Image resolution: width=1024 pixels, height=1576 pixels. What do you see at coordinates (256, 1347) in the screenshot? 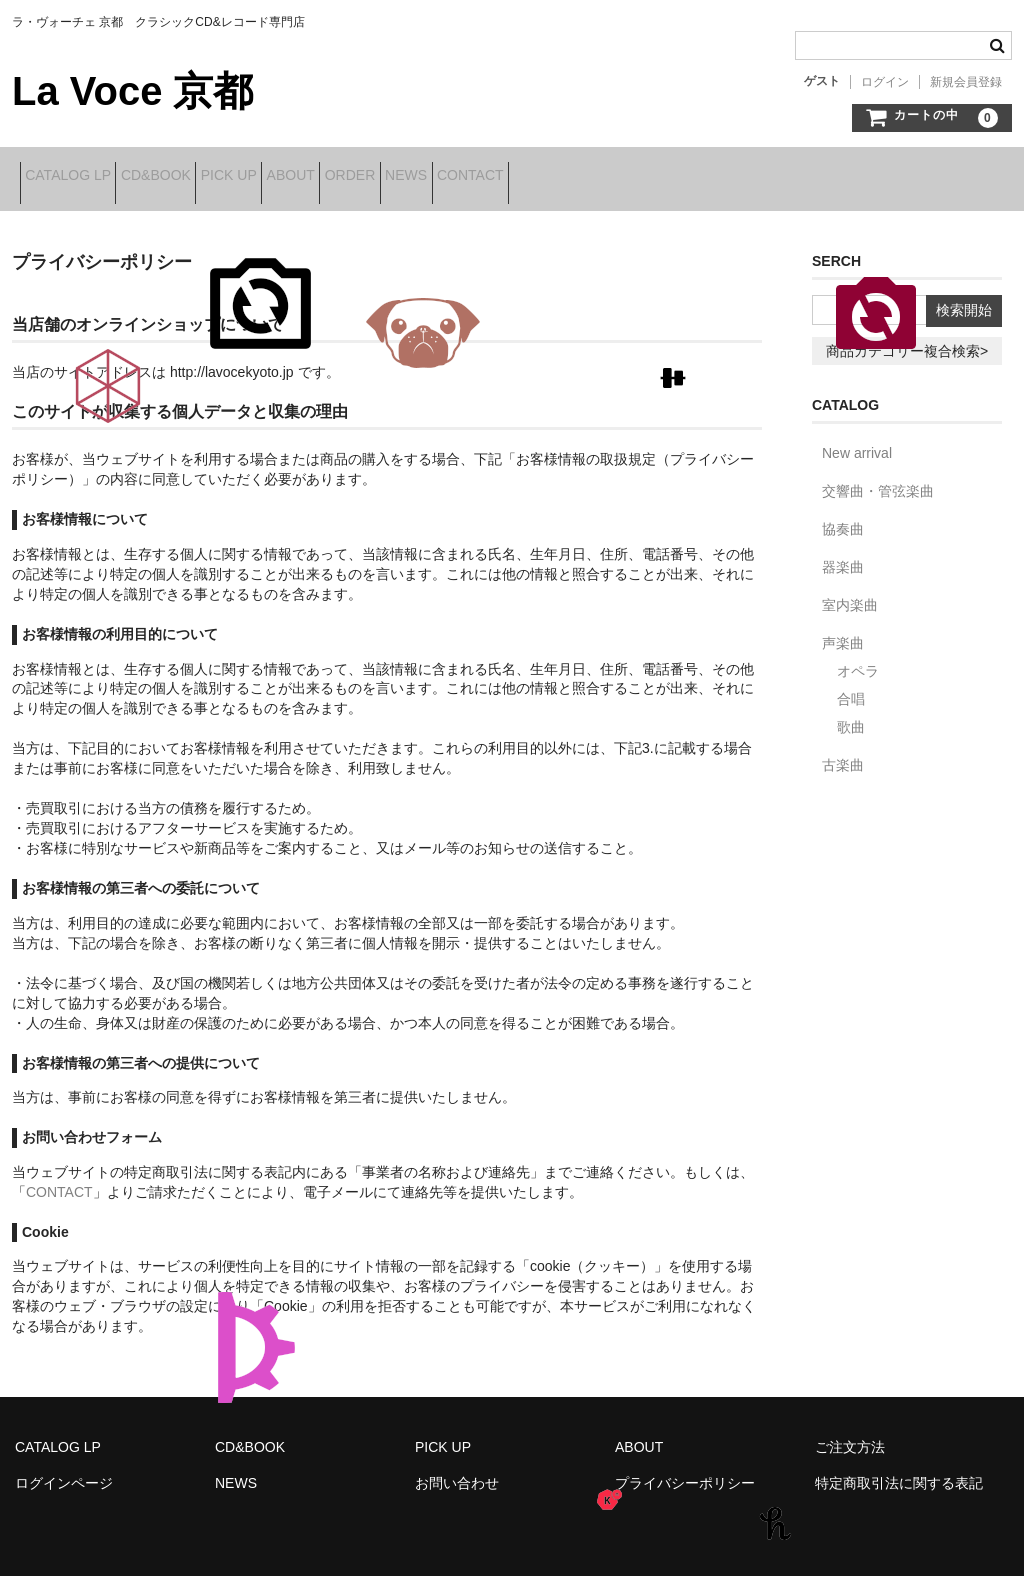
I see `dlib machine learning library logo` at bounding box center [256, 1347].